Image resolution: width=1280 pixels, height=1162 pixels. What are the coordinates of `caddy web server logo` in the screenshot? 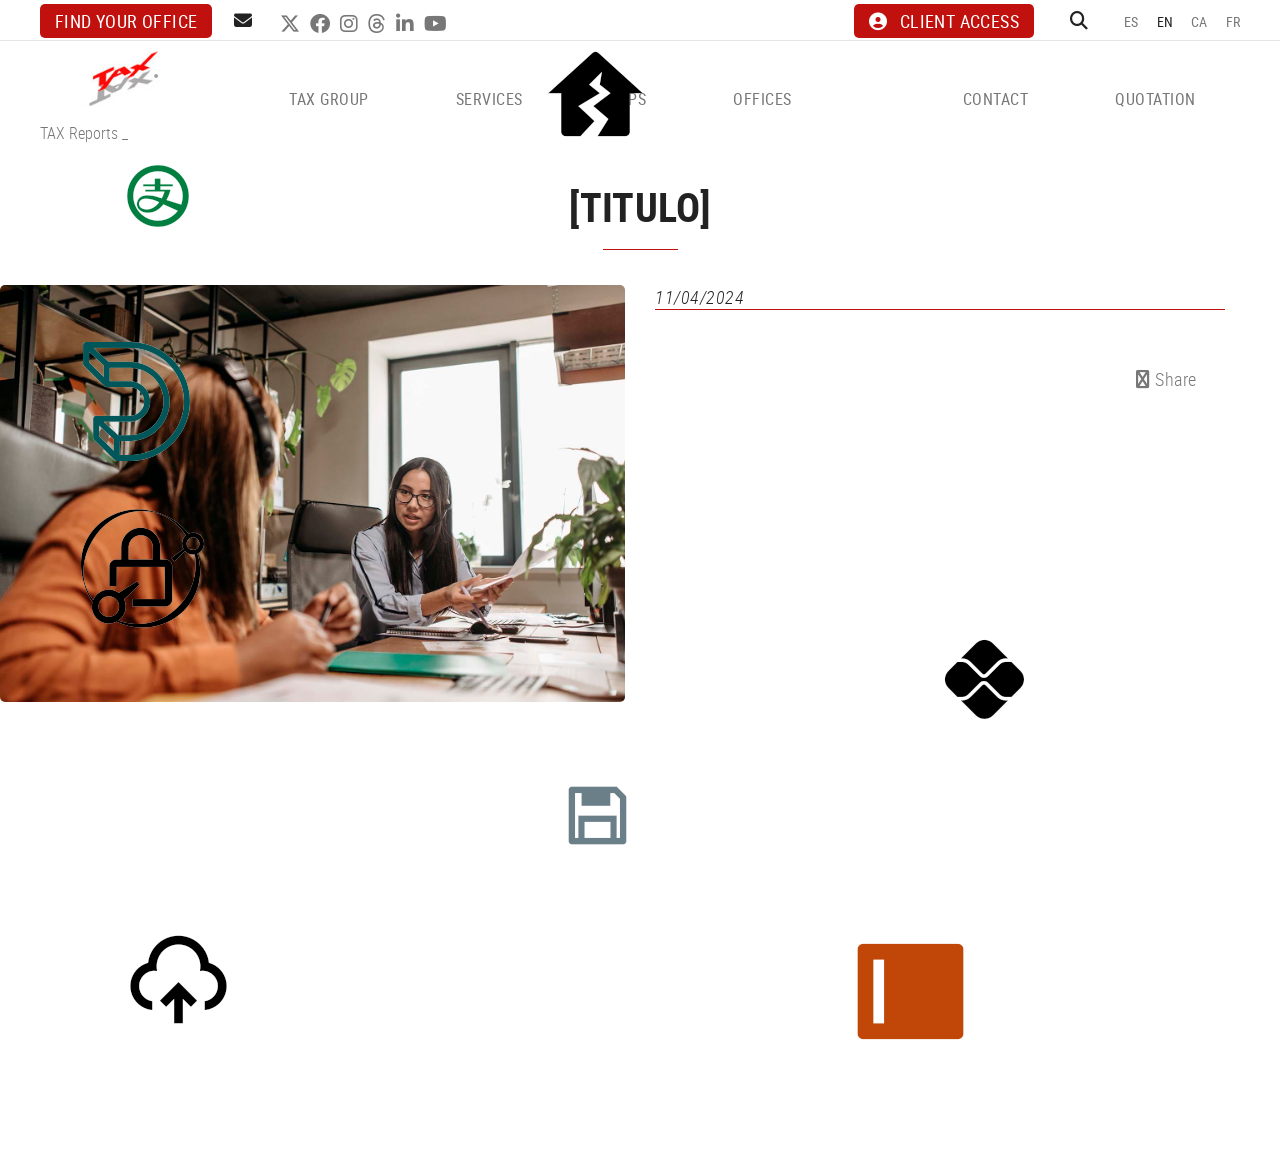 It's located at (142, 568).